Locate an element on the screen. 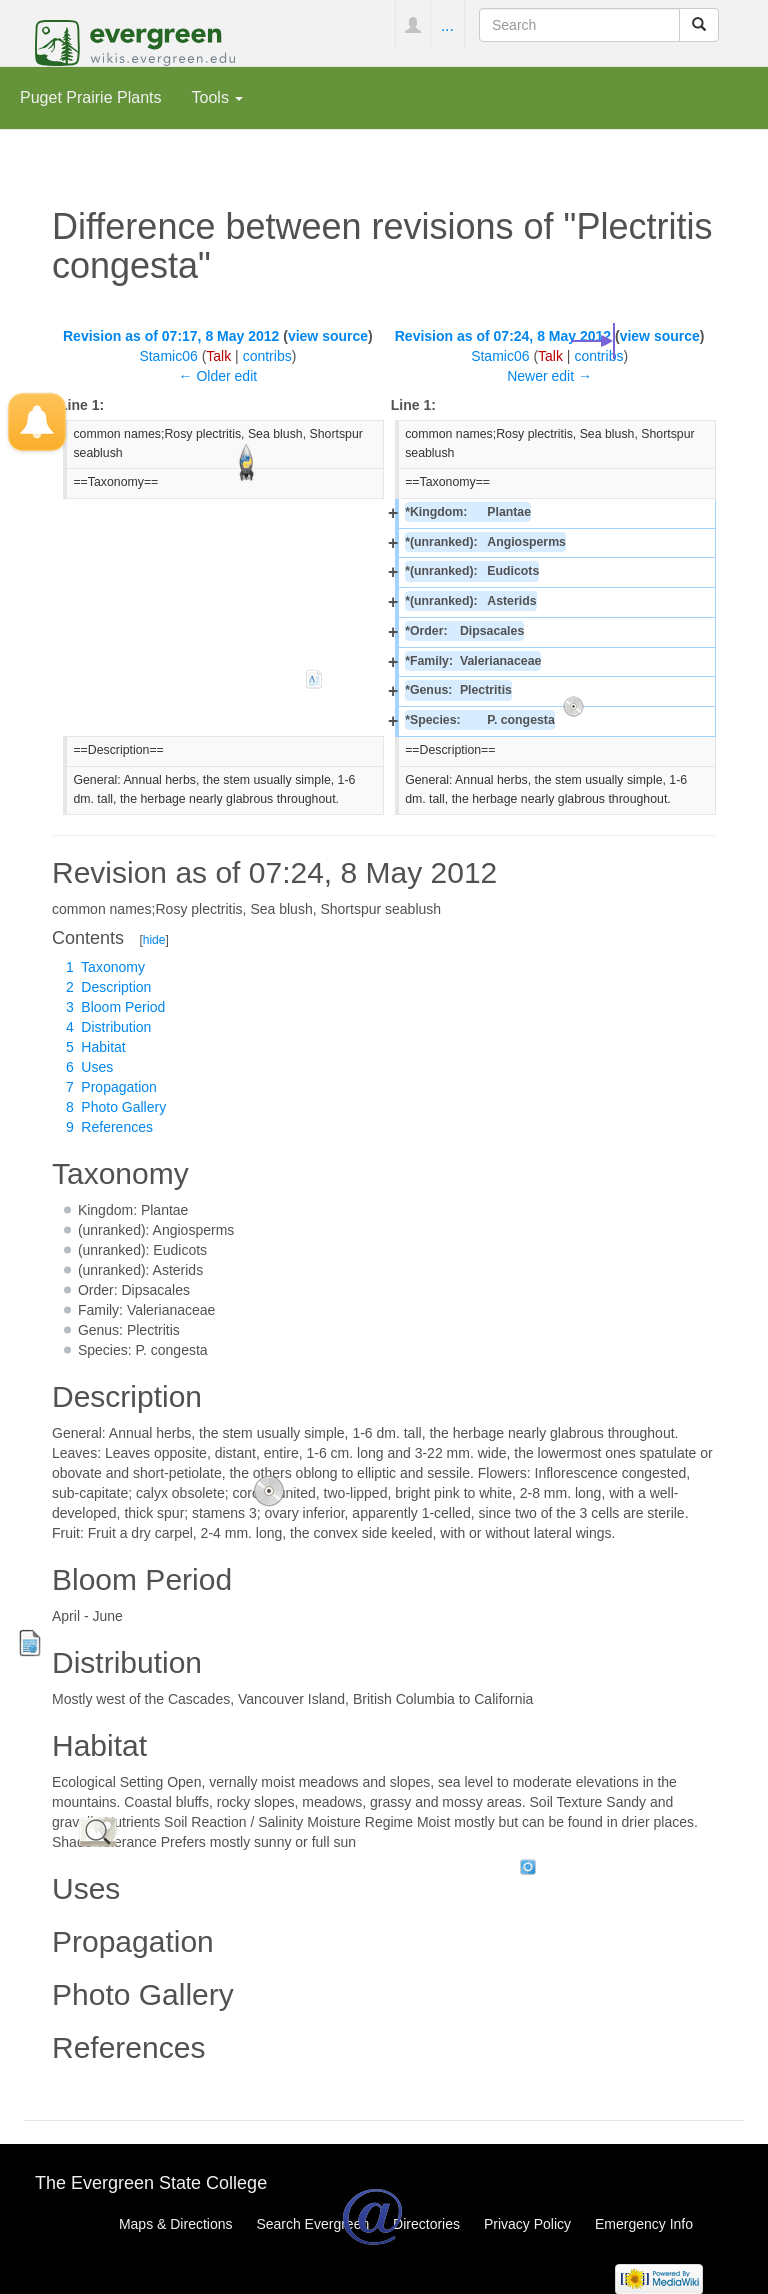 This screenshot has width=768, height=2294. a word processor or text document file is located at coordinates (314, 679).